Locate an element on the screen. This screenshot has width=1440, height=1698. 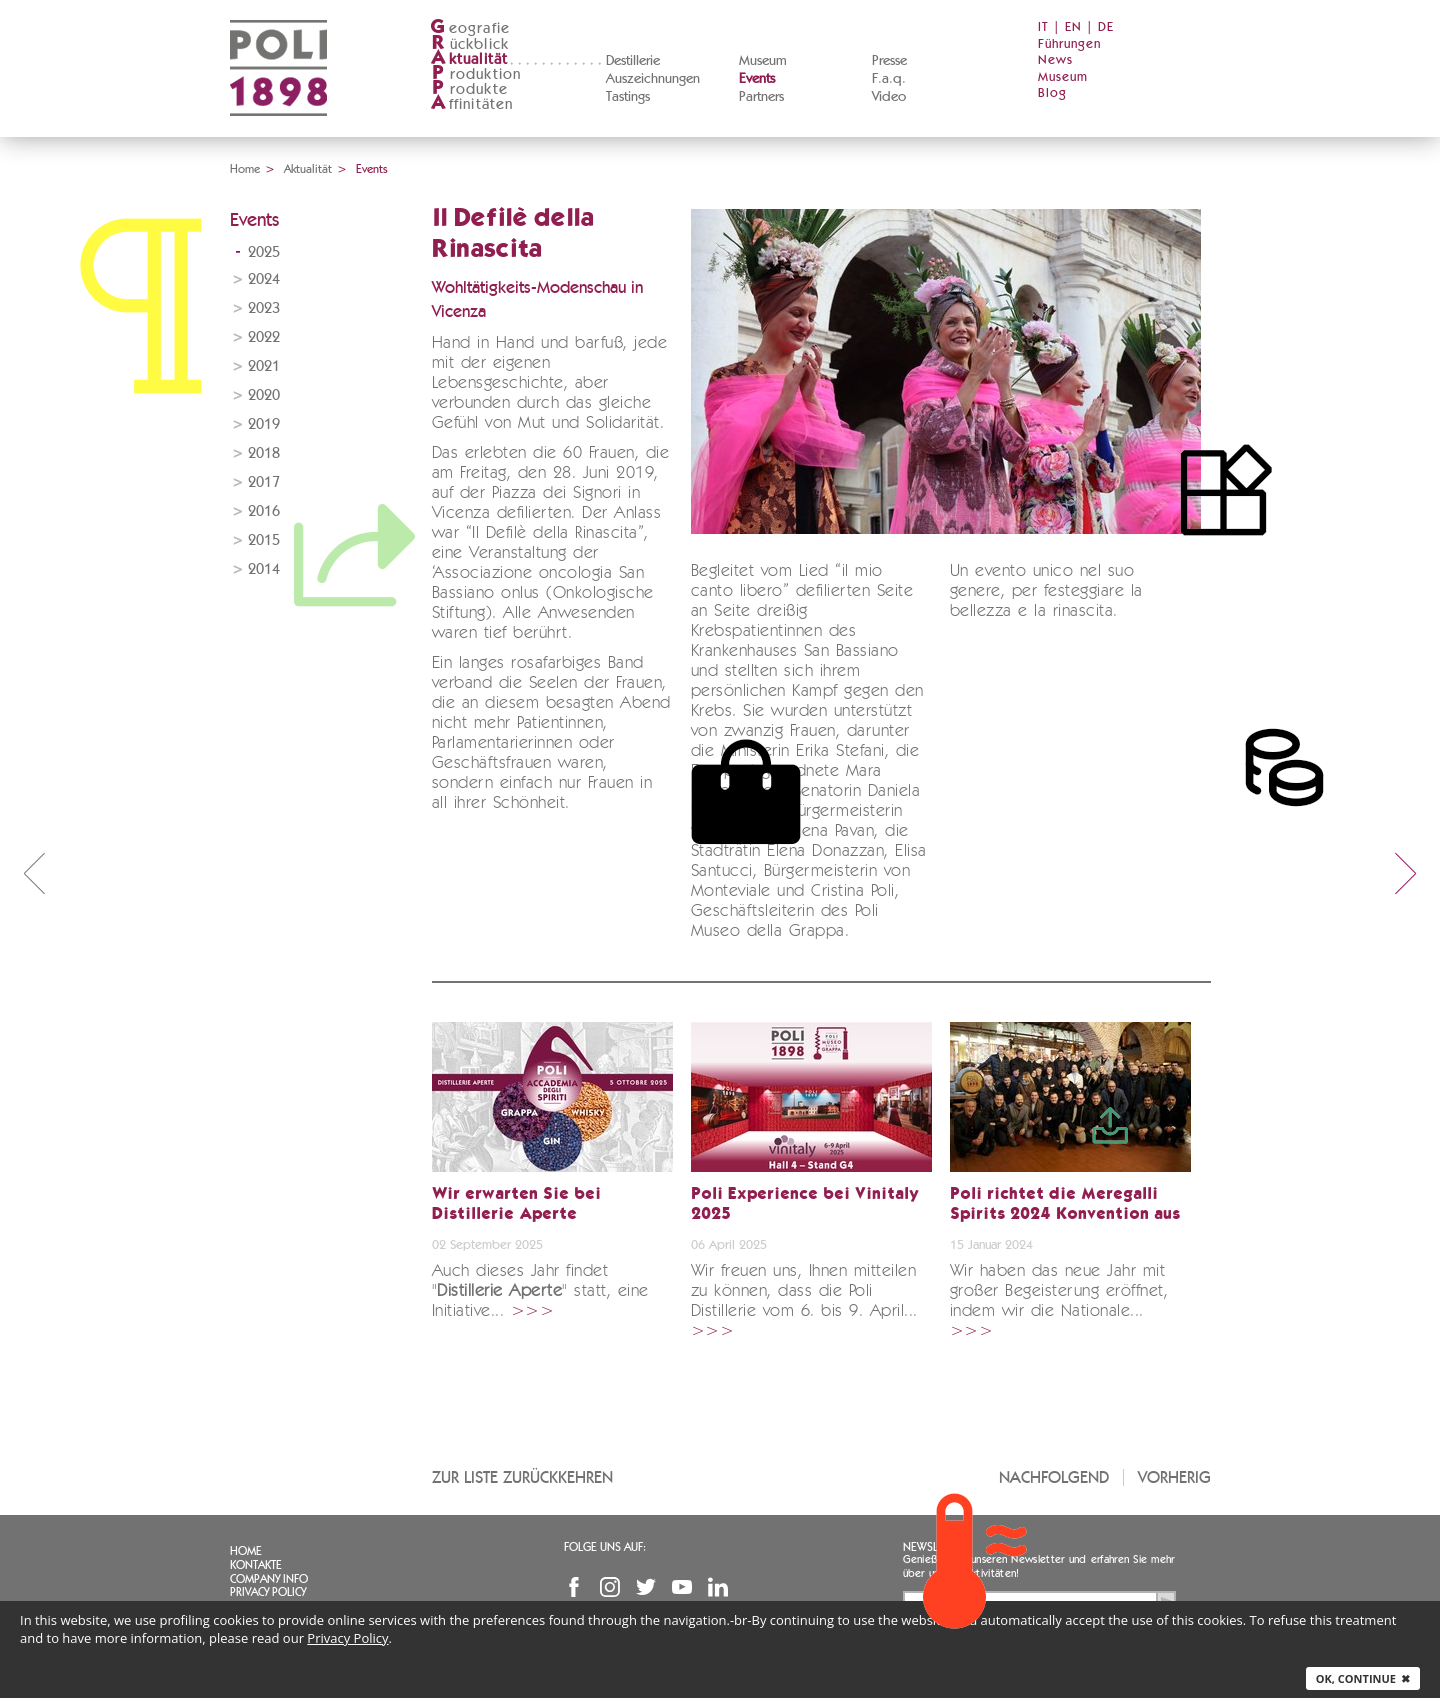
pop changes from git stash is located at coordinates (1111, 1124).